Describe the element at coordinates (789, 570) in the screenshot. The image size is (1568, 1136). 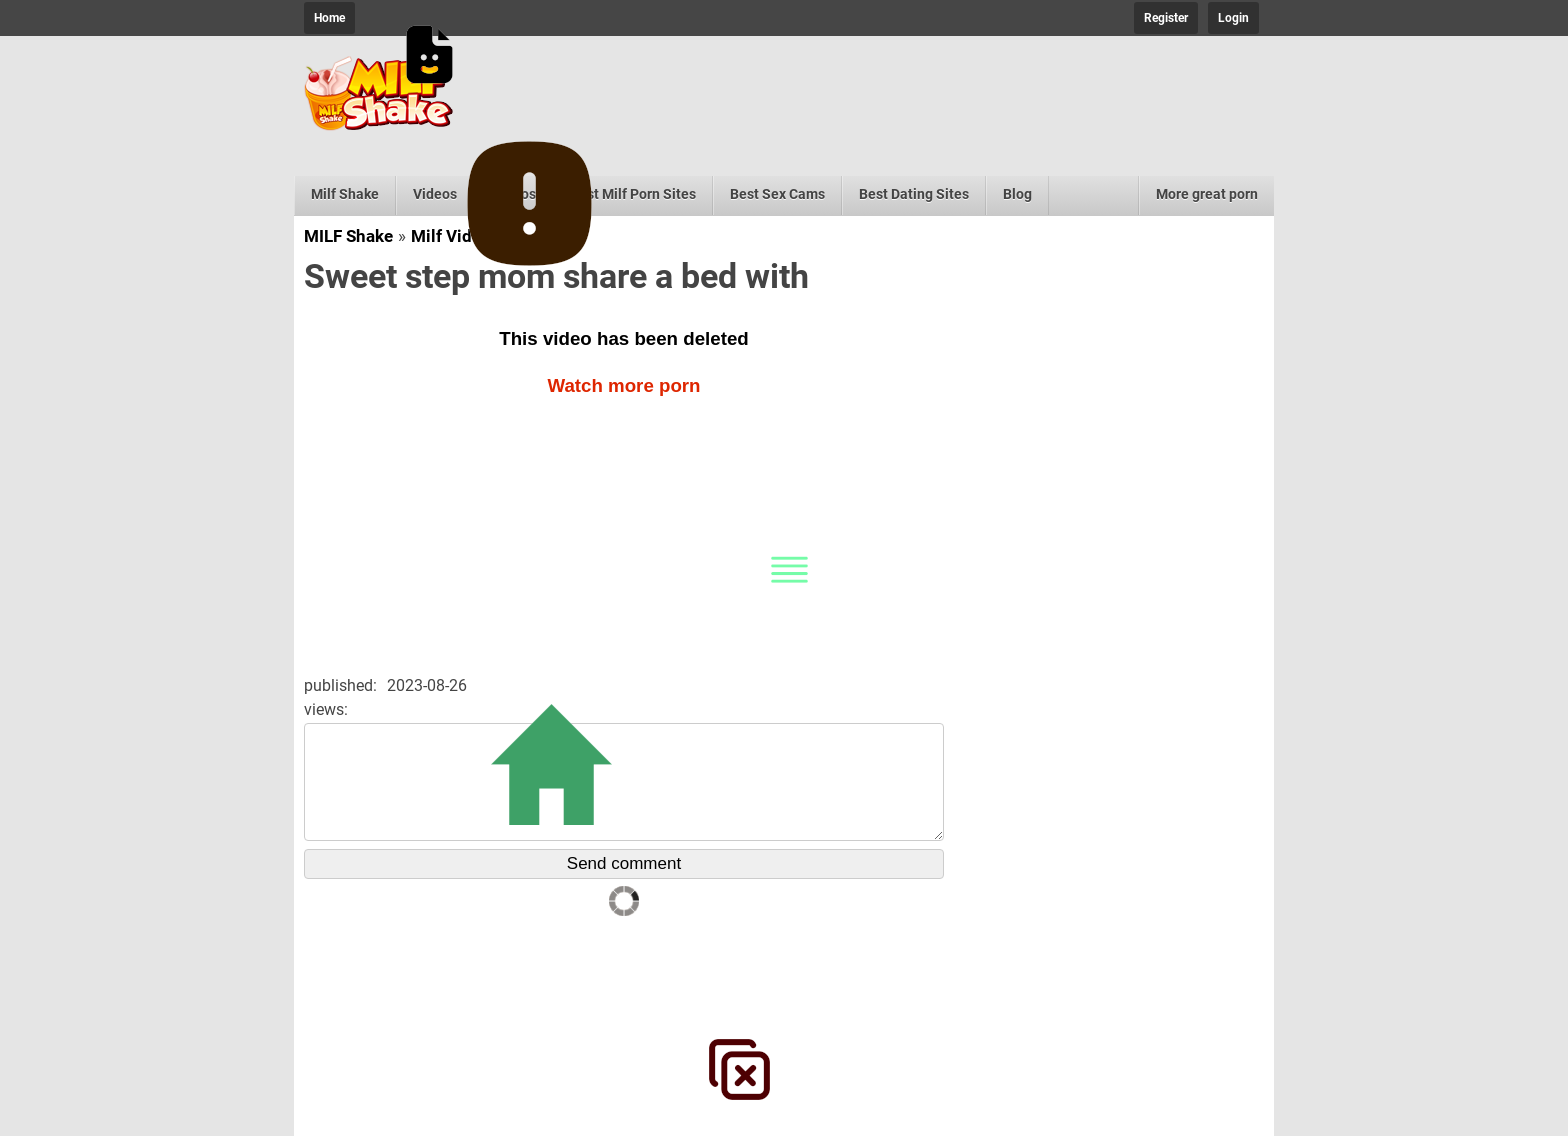
I see `justify text alignment` at that location.